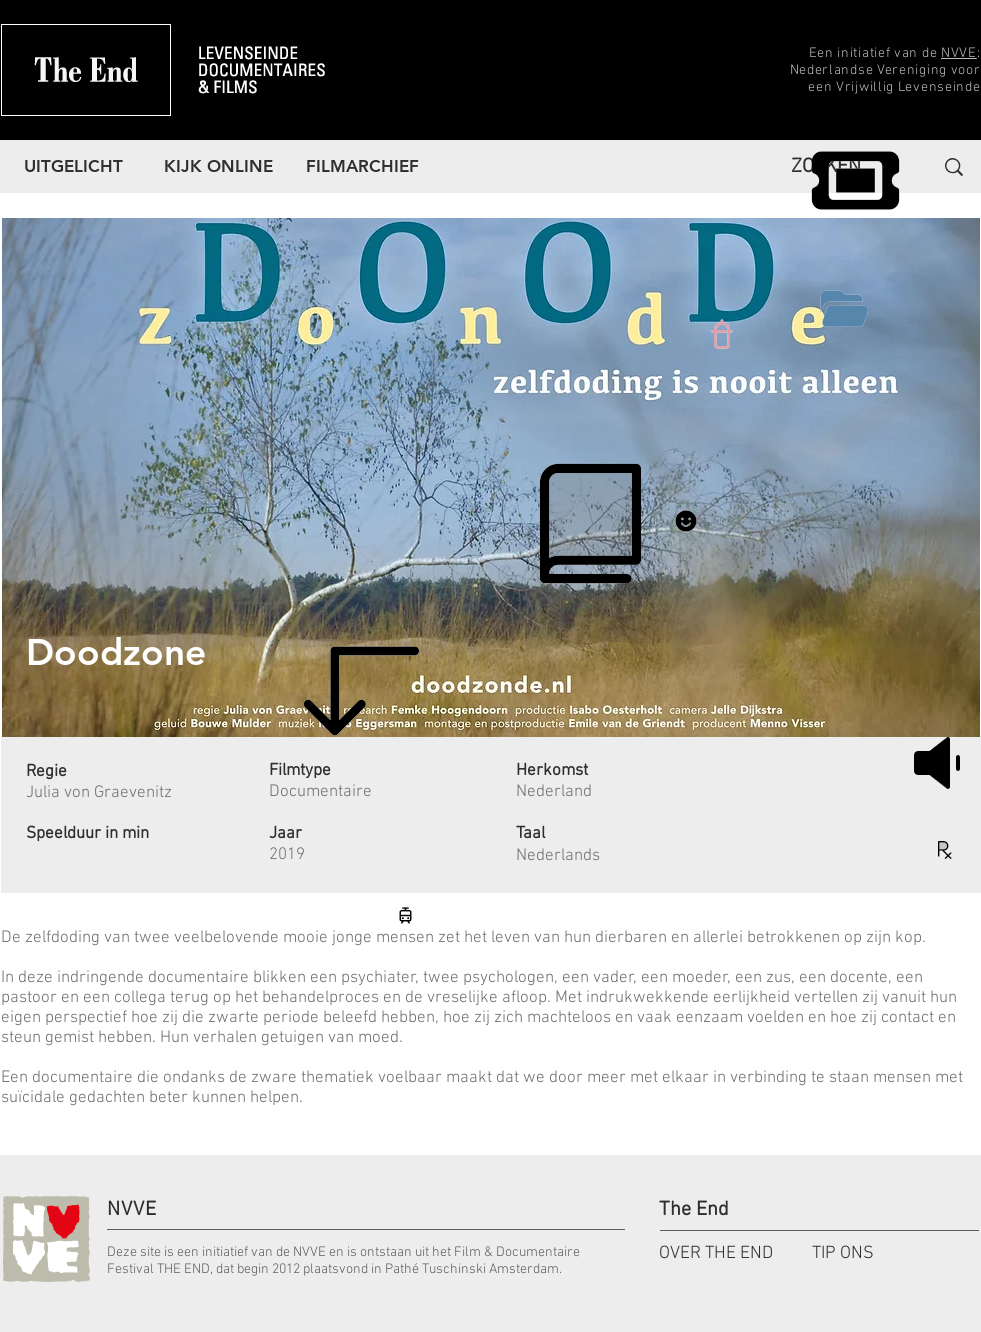 The height and width of the screenshot is (1332, 981). I want to click on open a book or reading view, so click(590, 523).